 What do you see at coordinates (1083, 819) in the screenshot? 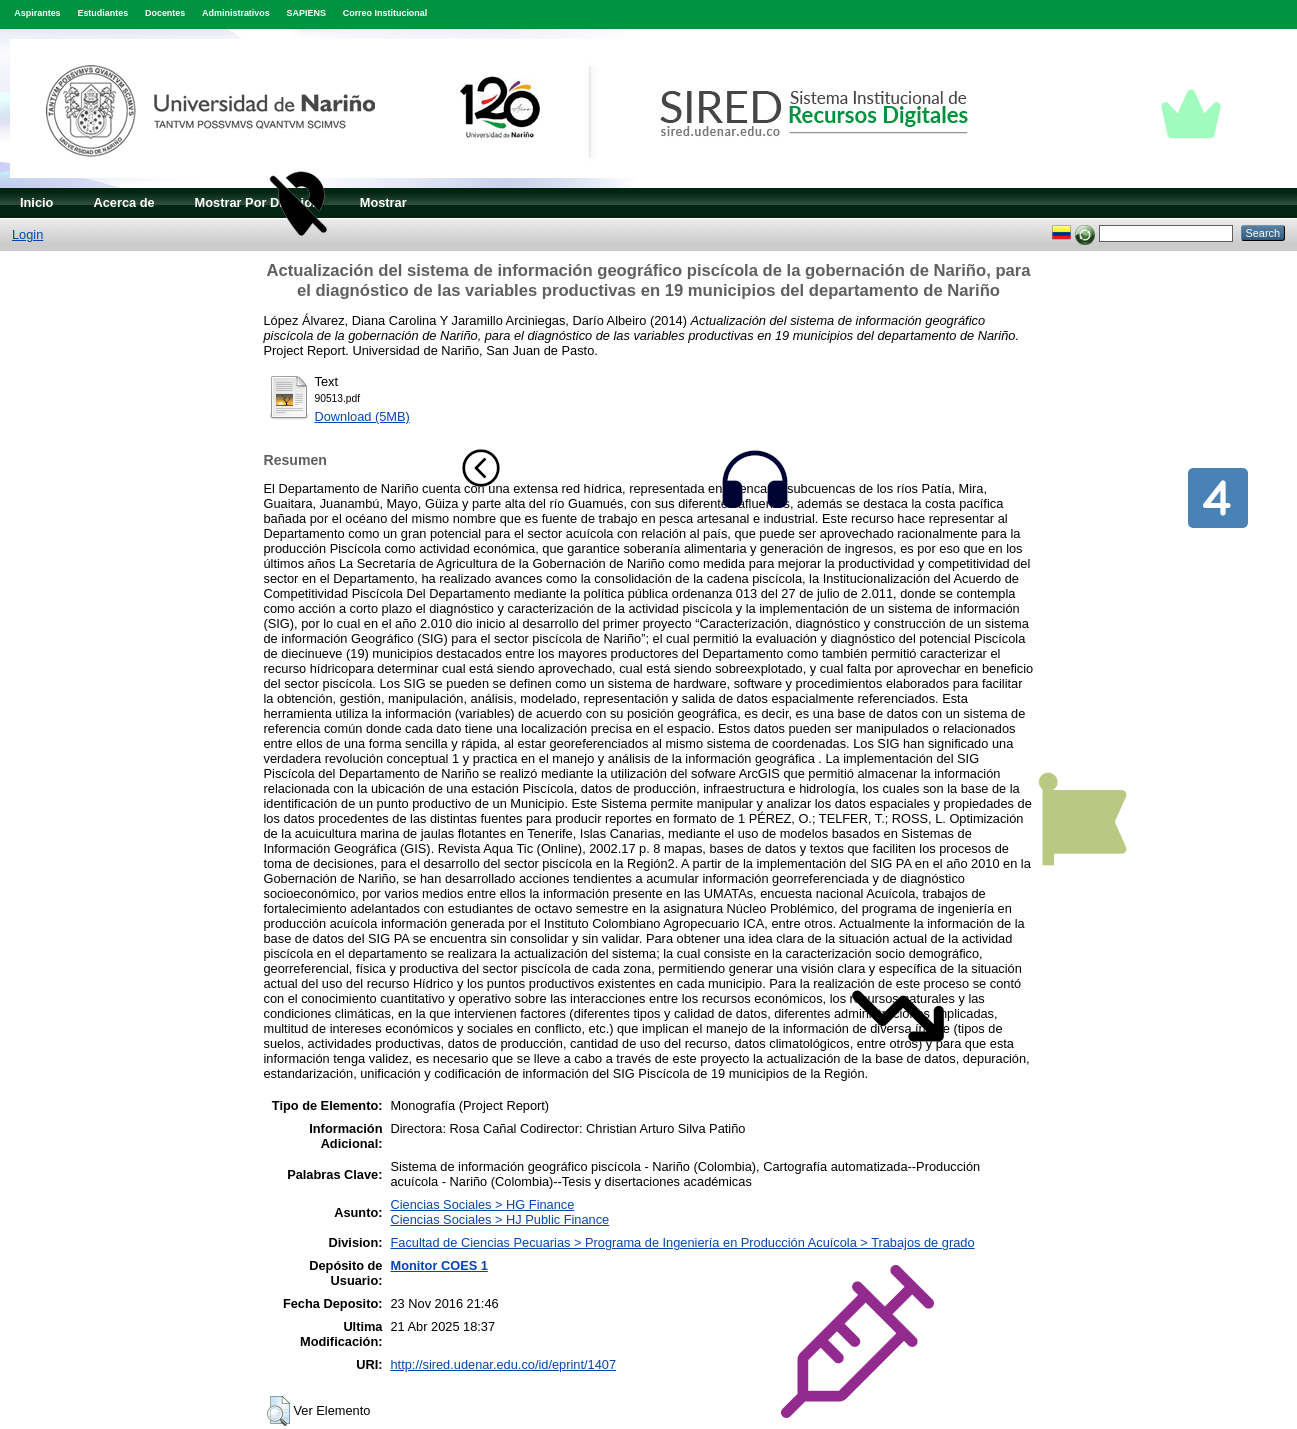
I see `flag or mark an item for review` at bounding box center [1083, 819].